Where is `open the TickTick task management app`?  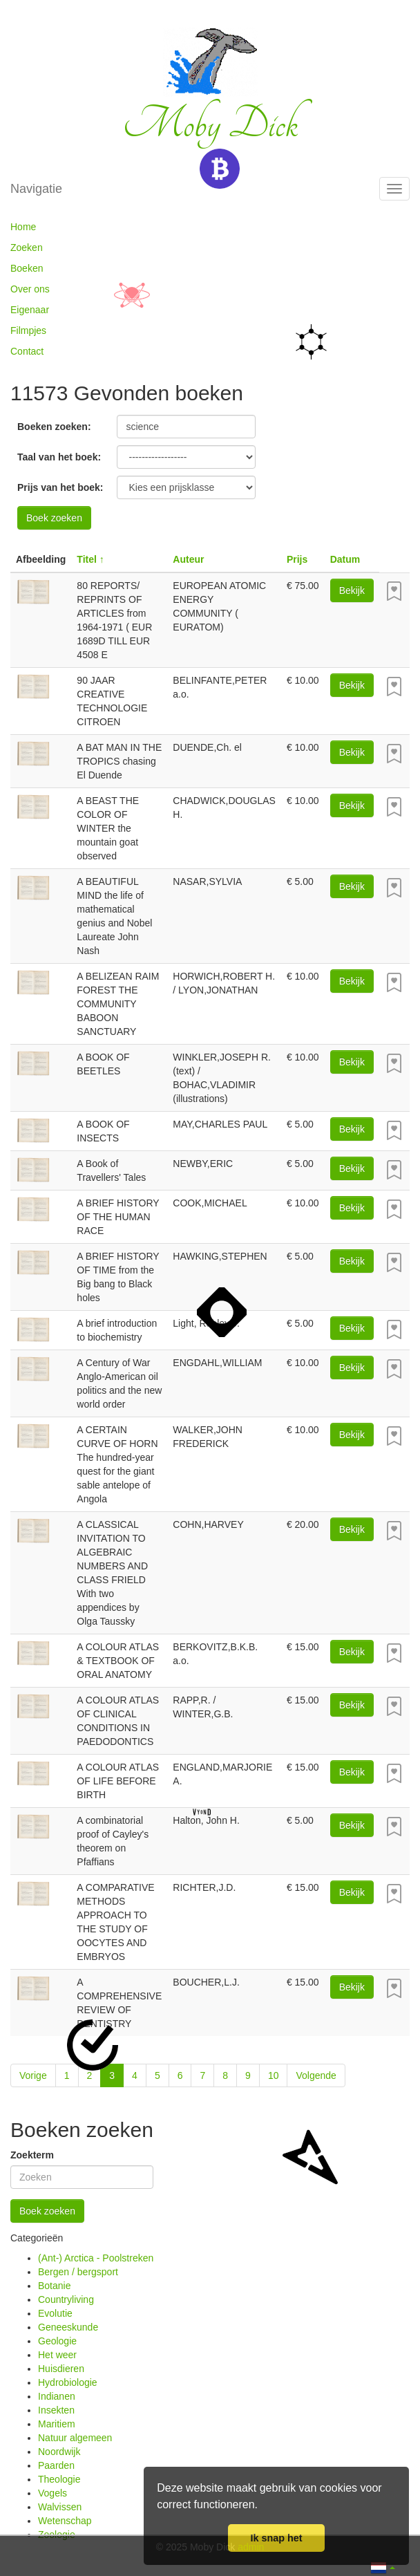 open the TickTick task management app is located at coordinates (93, 2045).